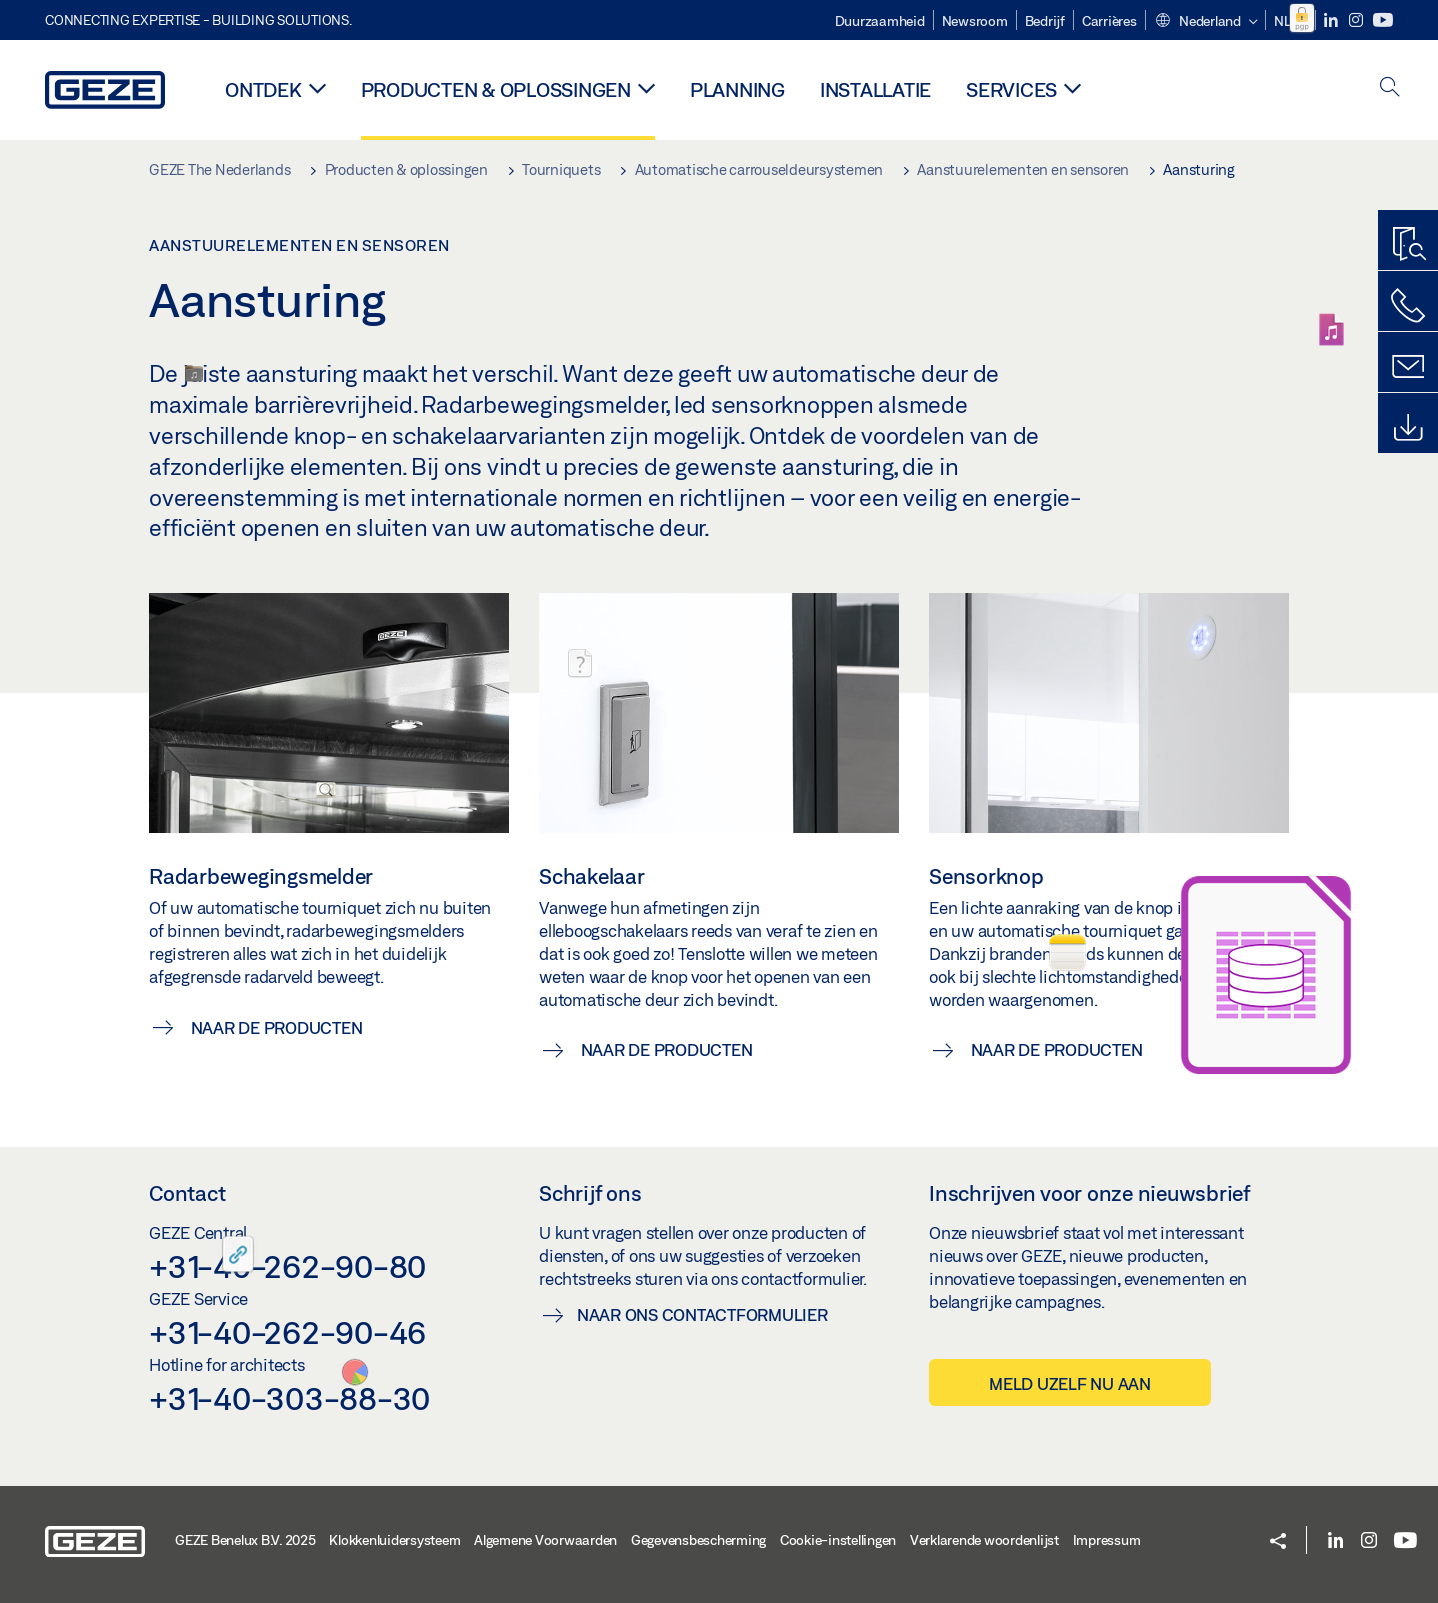 This screenshot has height=1603, width=1438. I want to click on a pgp-encrypted file, so click(1302, 18).